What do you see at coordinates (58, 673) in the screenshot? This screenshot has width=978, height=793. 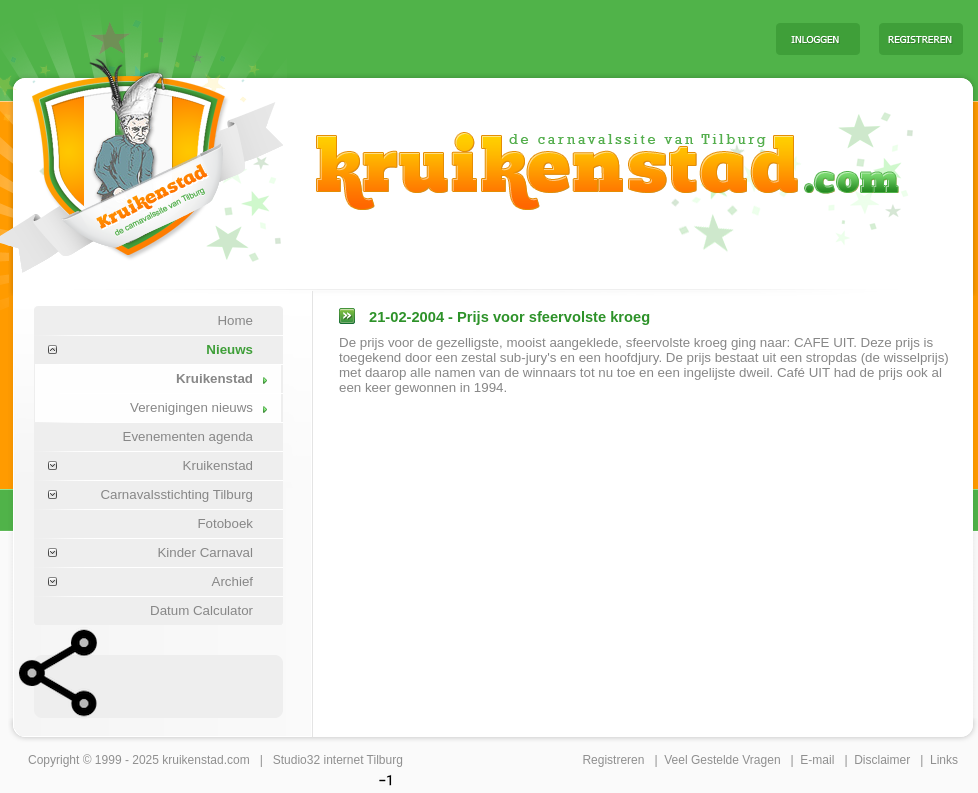 I see `share content with others` at bounding box center [58, 673].